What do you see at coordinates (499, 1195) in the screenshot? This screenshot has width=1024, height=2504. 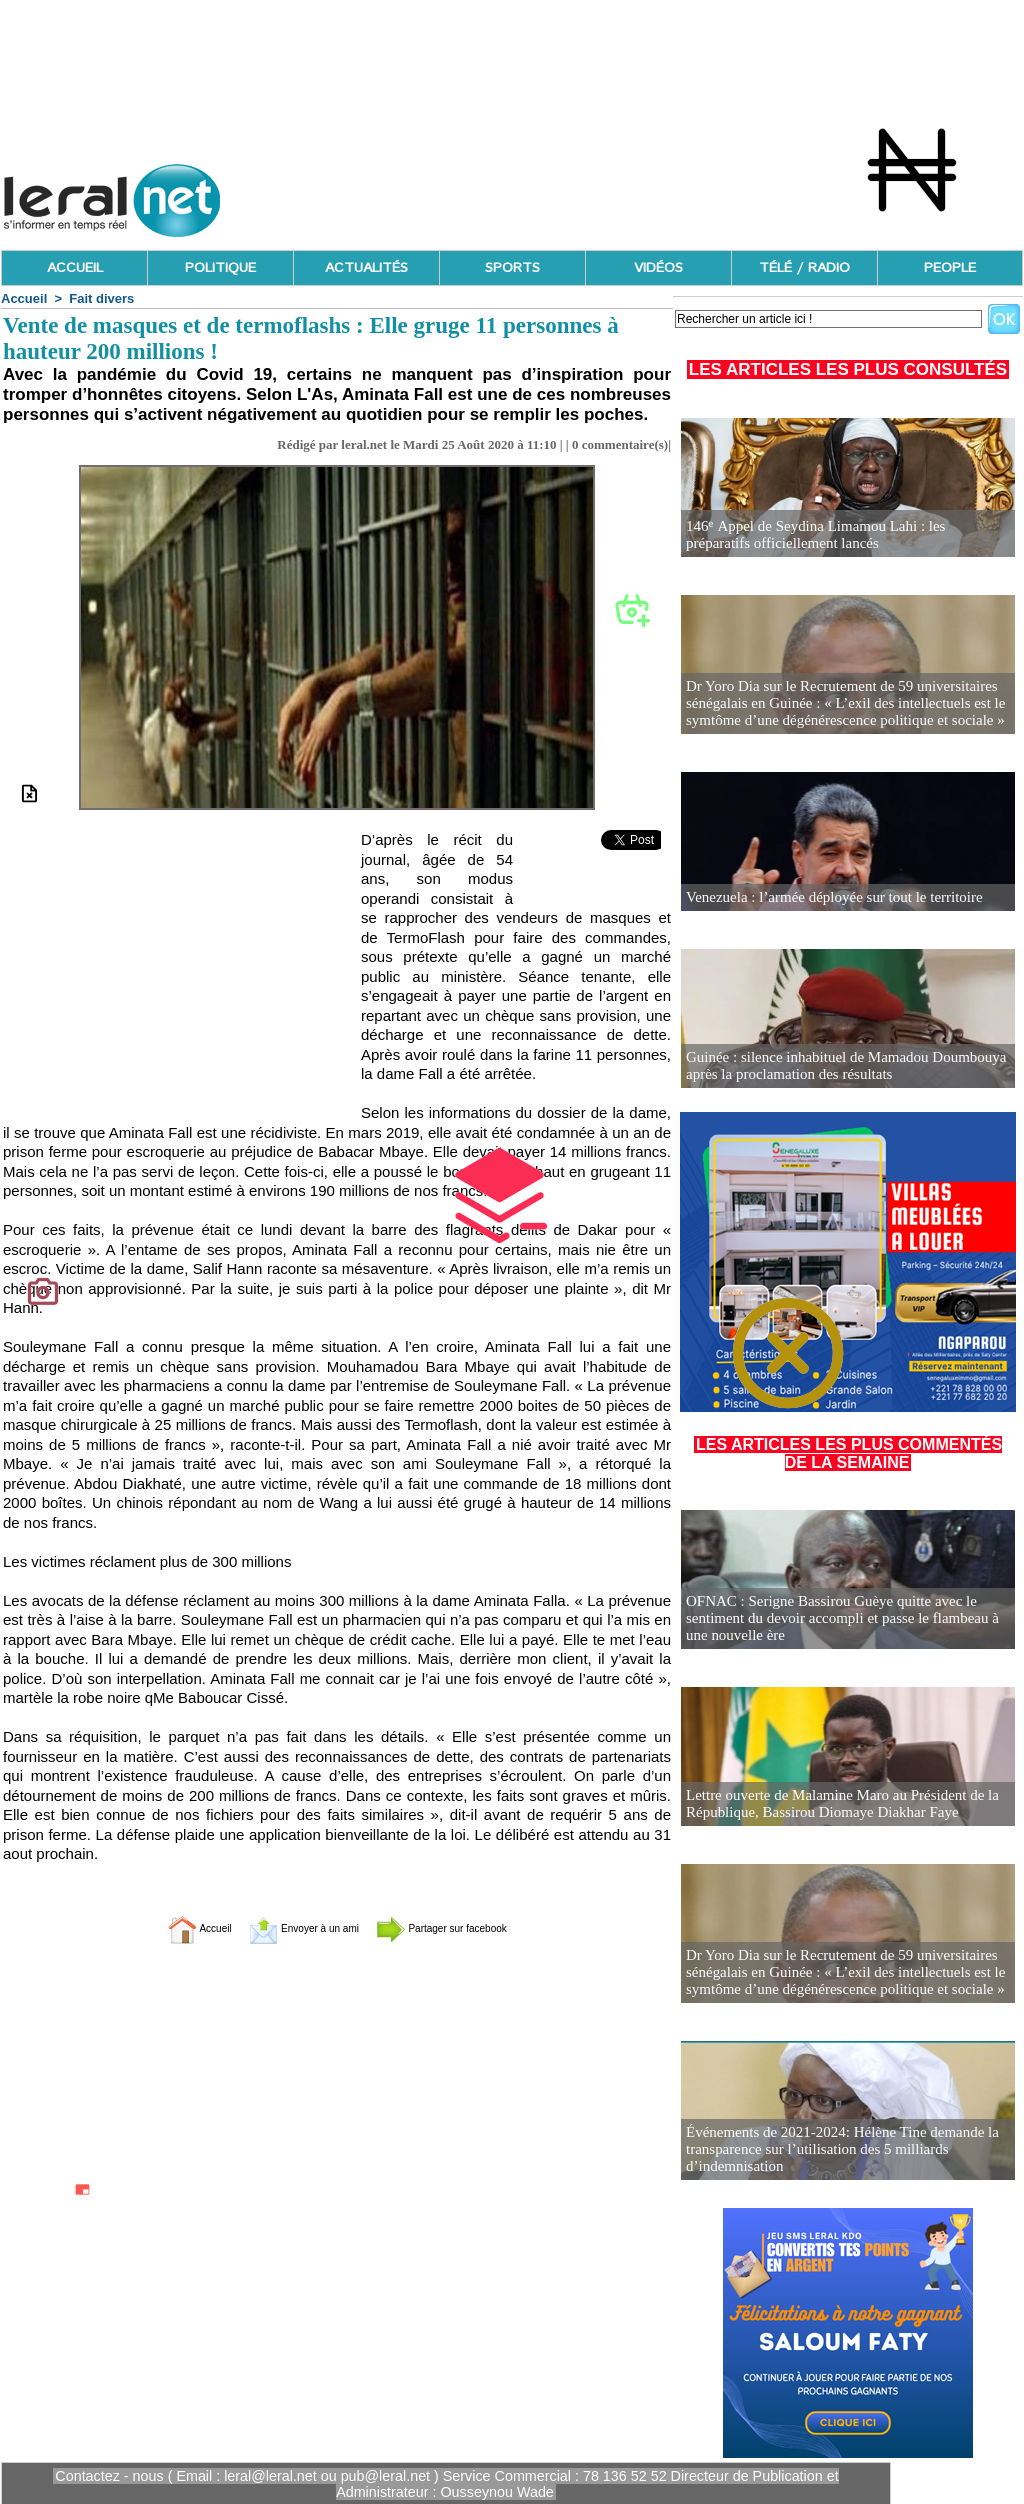 I see `remove a layer from the stack` at bounding box center [499, 1195].